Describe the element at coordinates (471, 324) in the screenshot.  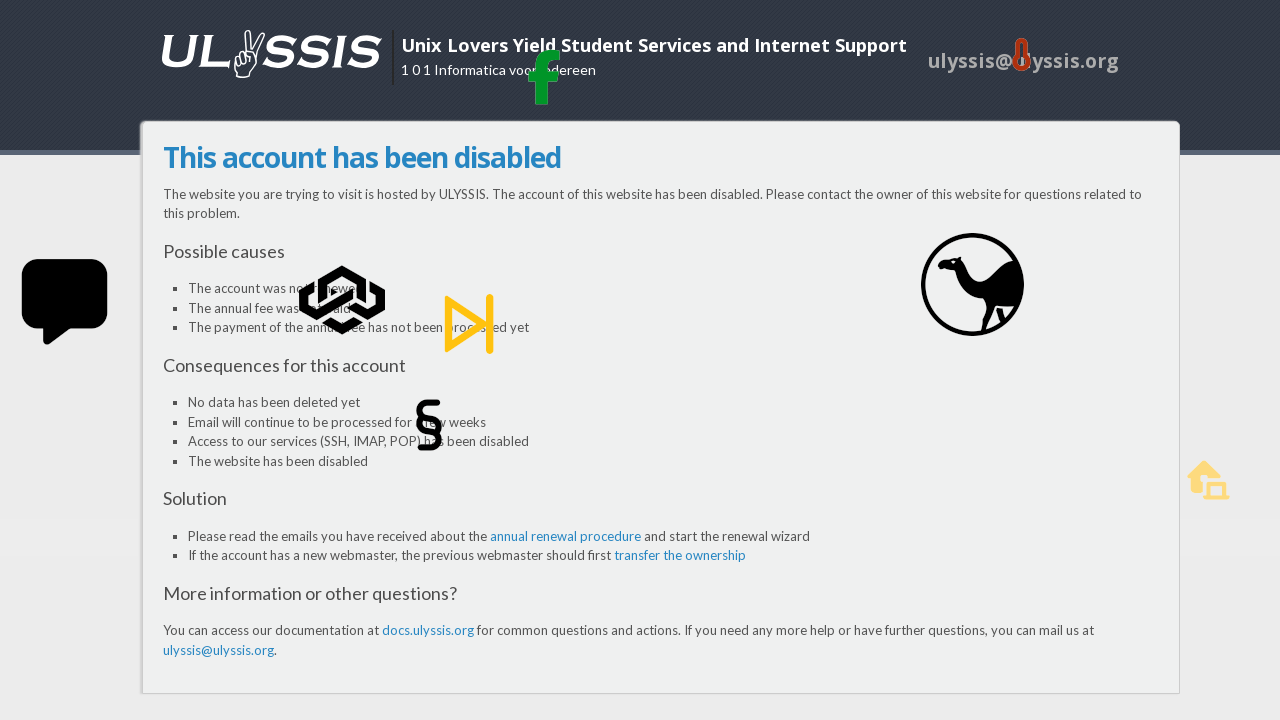
I see `skip to the next track` at that location.